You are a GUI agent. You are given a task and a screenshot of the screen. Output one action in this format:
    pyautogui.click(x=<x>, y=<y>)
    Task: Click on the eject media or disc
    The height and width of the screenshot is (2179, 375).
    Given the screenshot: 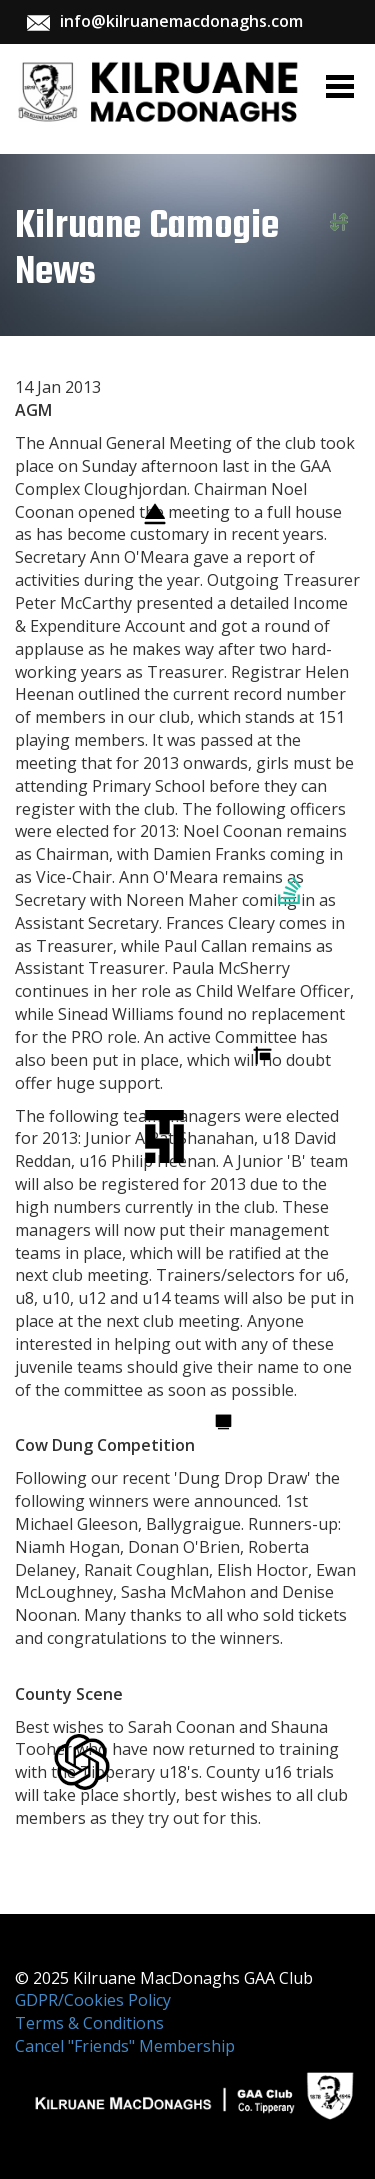 What is the action you would take?
    pyautogui.click(x=155, y=515)
    